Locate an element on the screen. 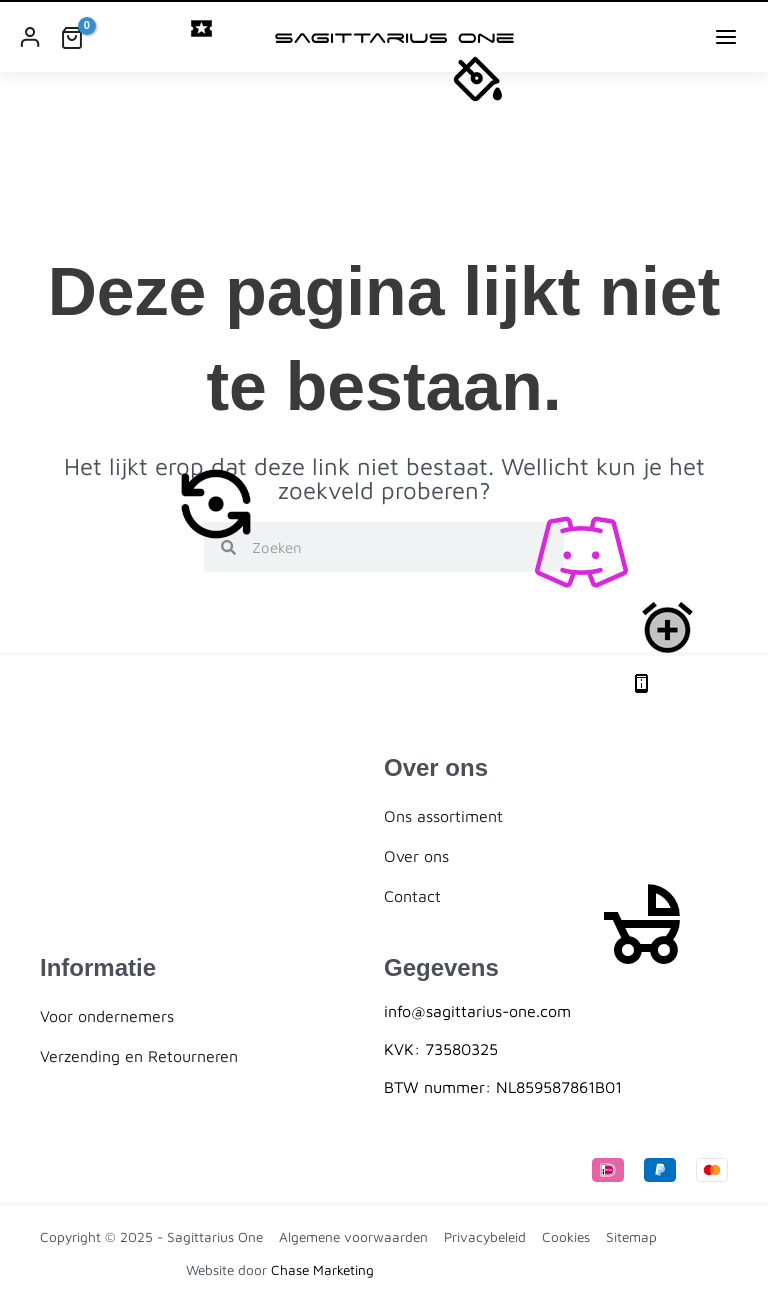  view nearby events or entertainment is located at coordinates (201, 28).